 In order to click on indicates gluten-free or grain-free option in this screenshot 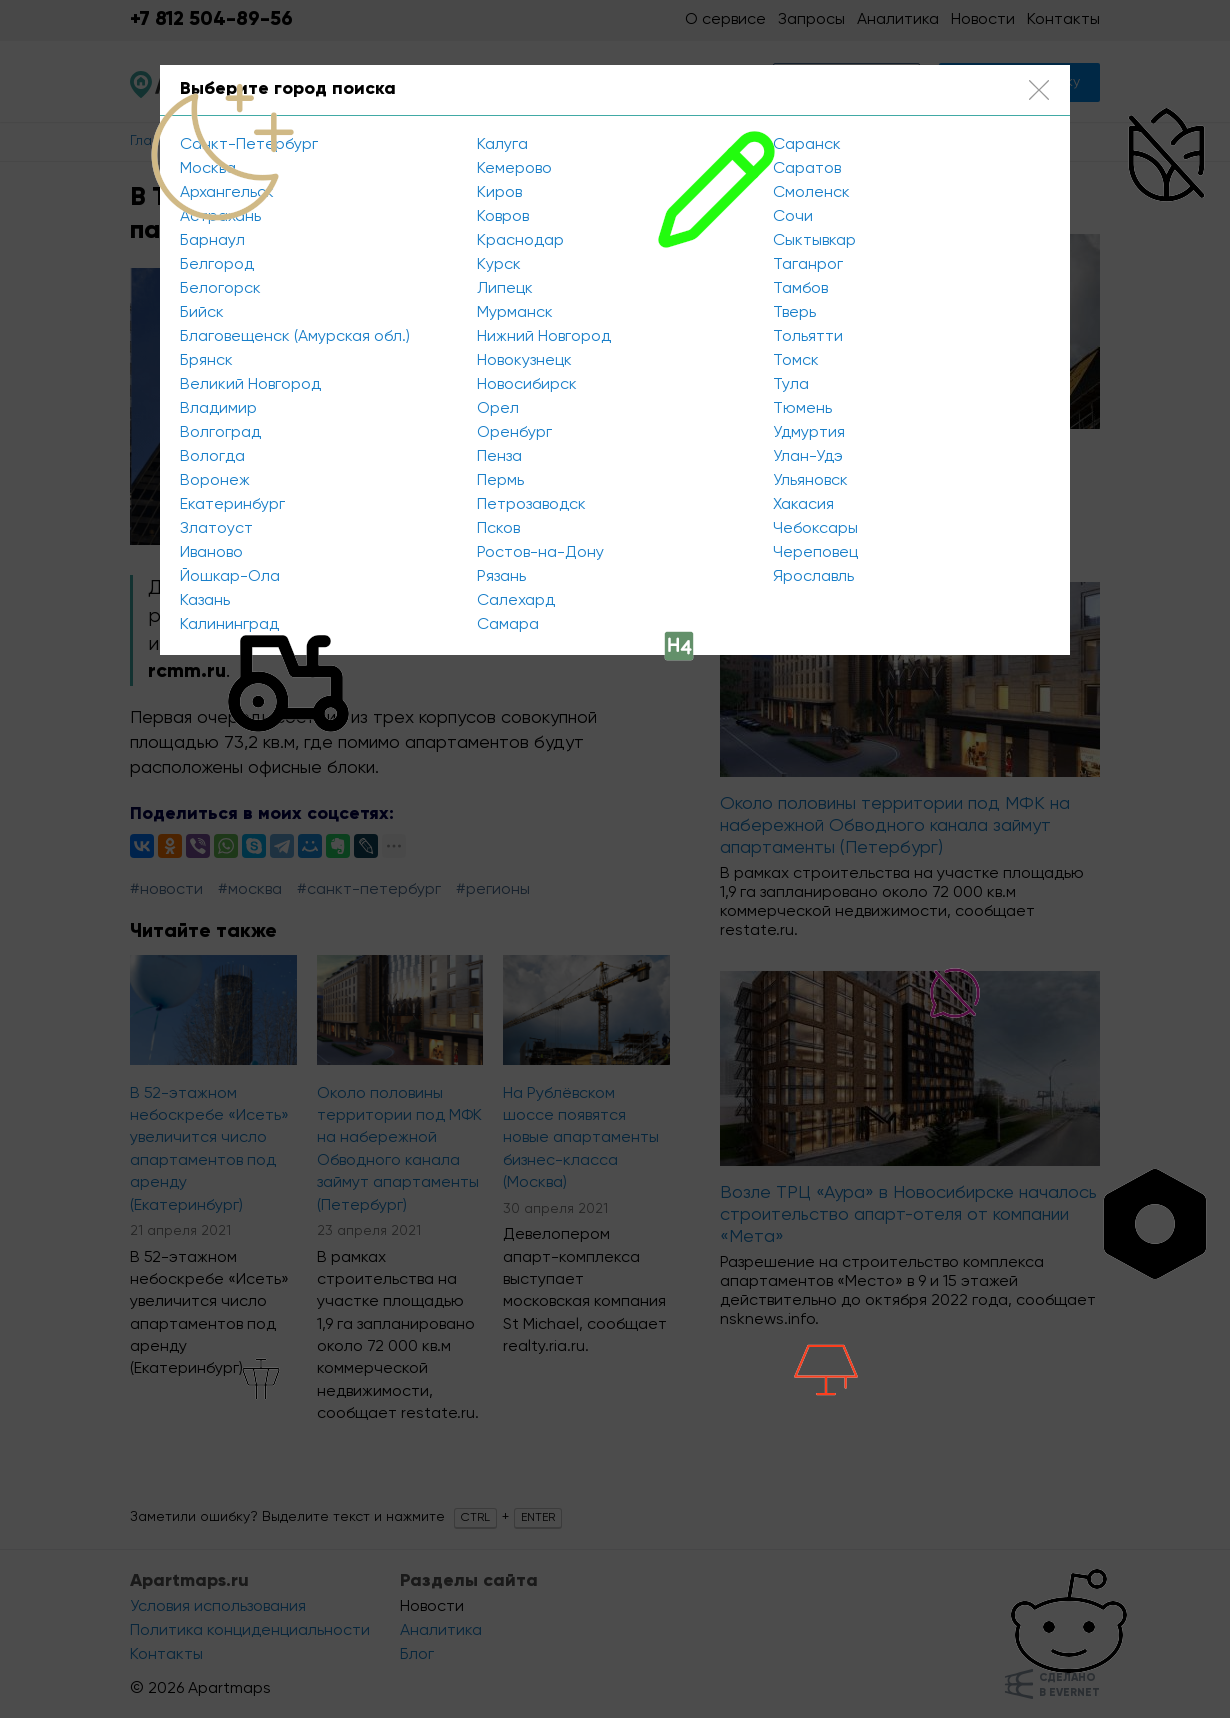, I will do `click(1166, 156)`.